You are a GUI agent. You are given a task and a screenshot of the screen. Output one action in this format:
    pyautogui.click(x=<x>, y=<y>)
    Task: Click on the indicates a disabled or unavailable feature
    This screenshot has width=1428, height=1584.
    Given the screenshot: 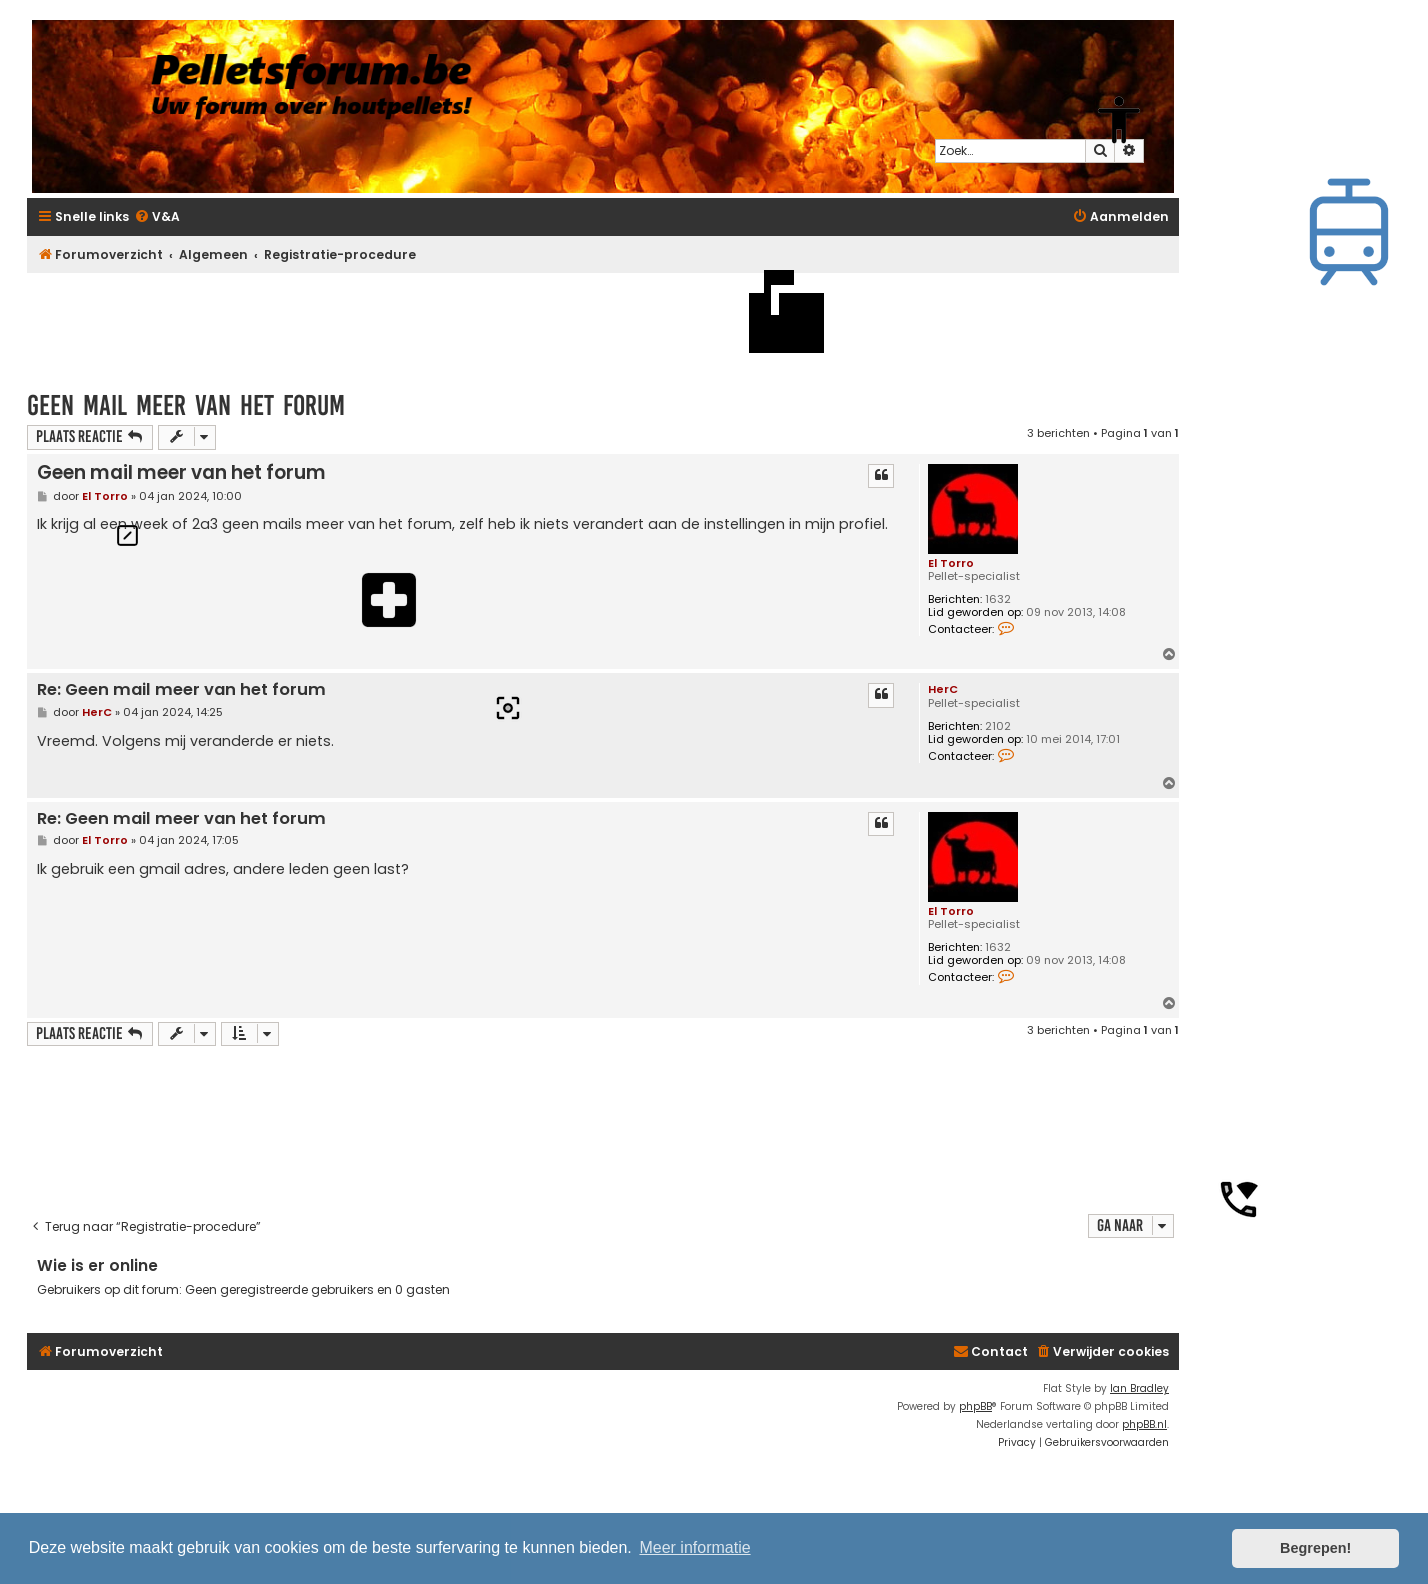 What is the action you would take?
    pyautogui.click(x=127, y=535)
    